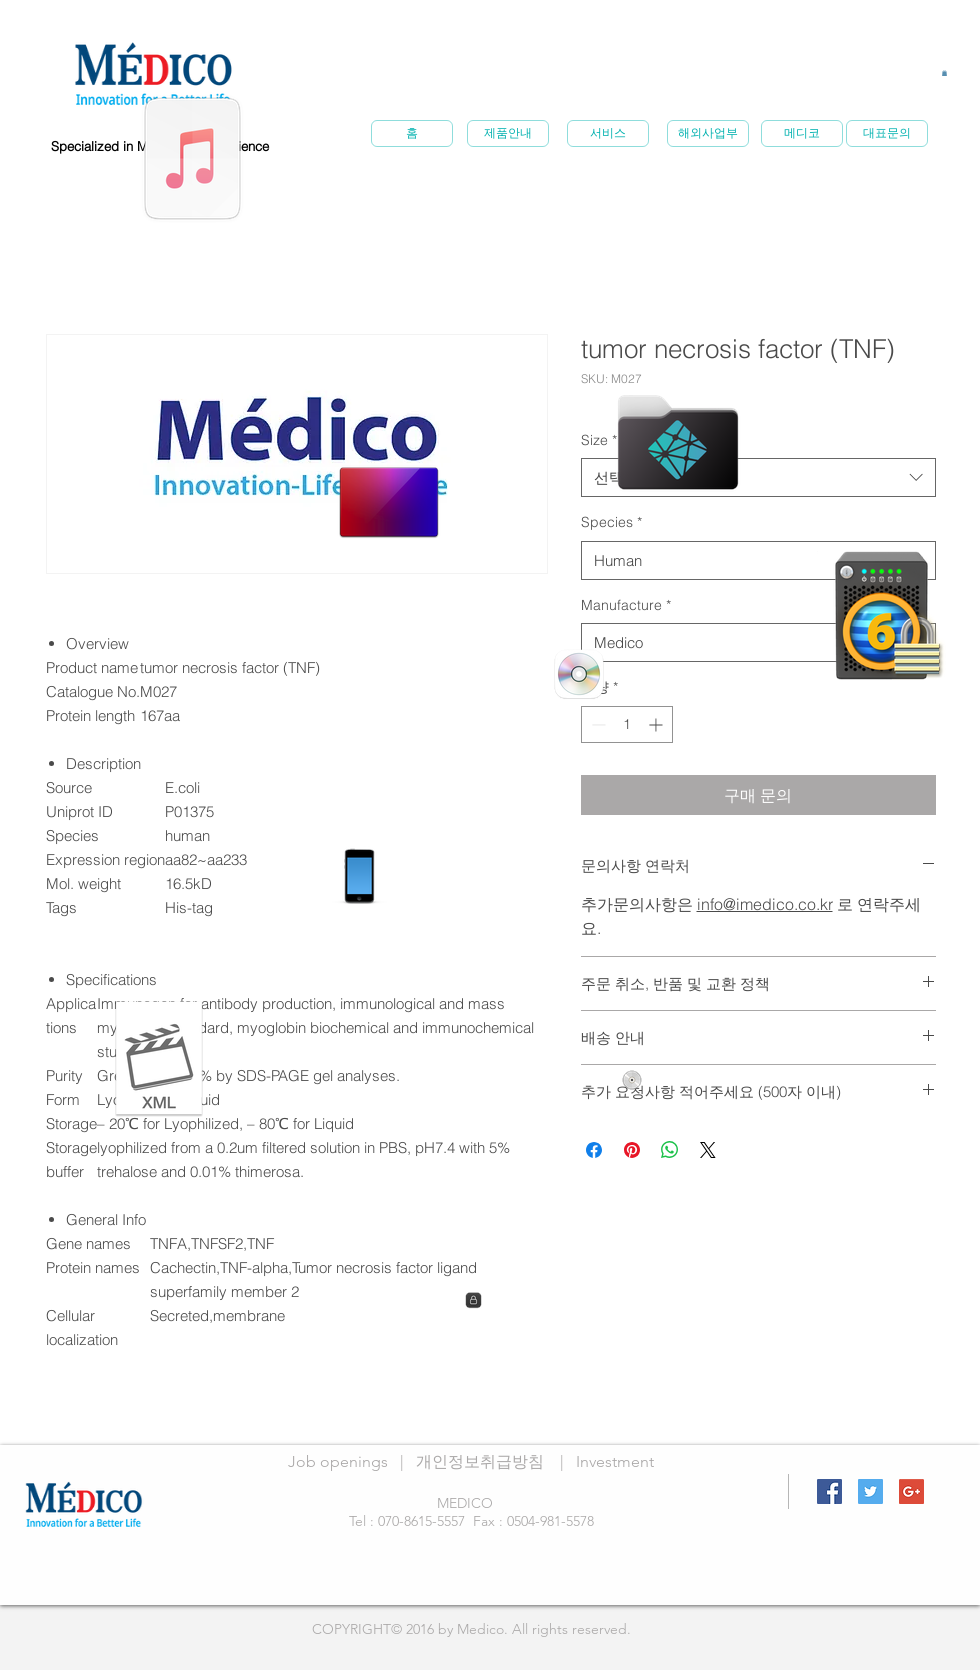  I want to click on access optical disc settings or media, so click(579, 674).